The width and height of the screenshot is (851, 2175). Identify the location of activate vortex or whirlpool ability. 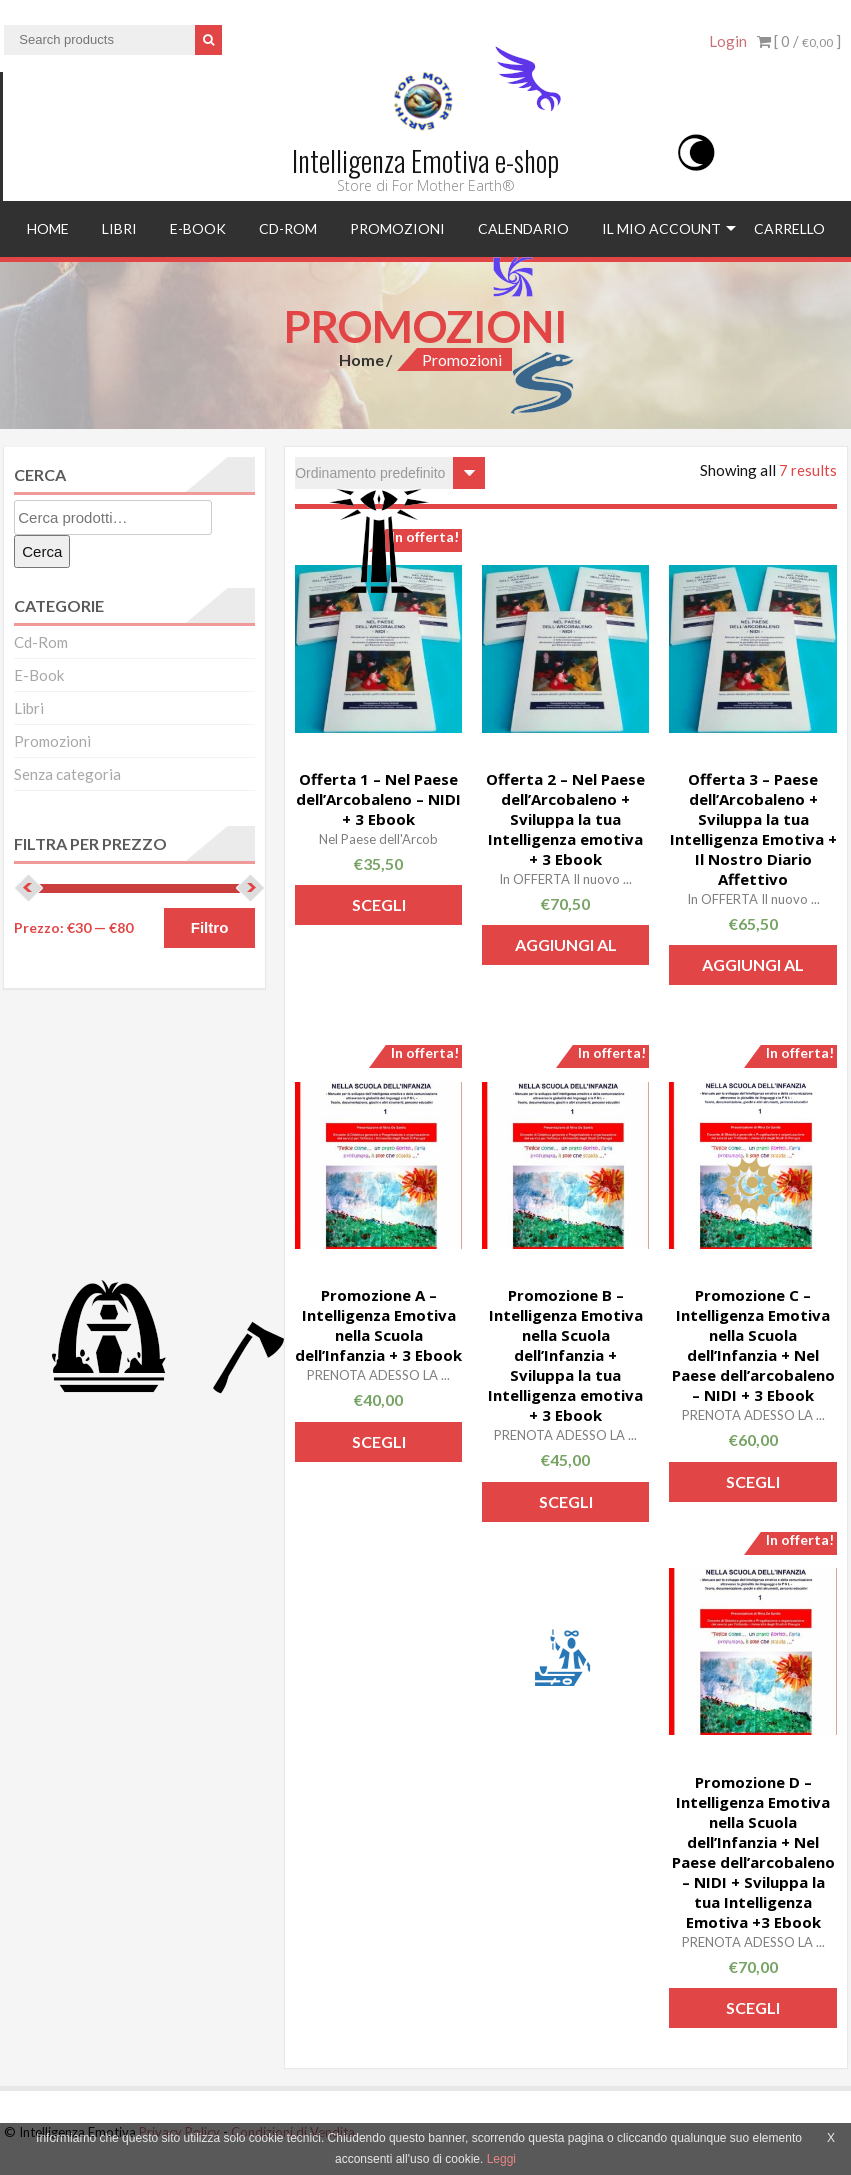
(513, 277).